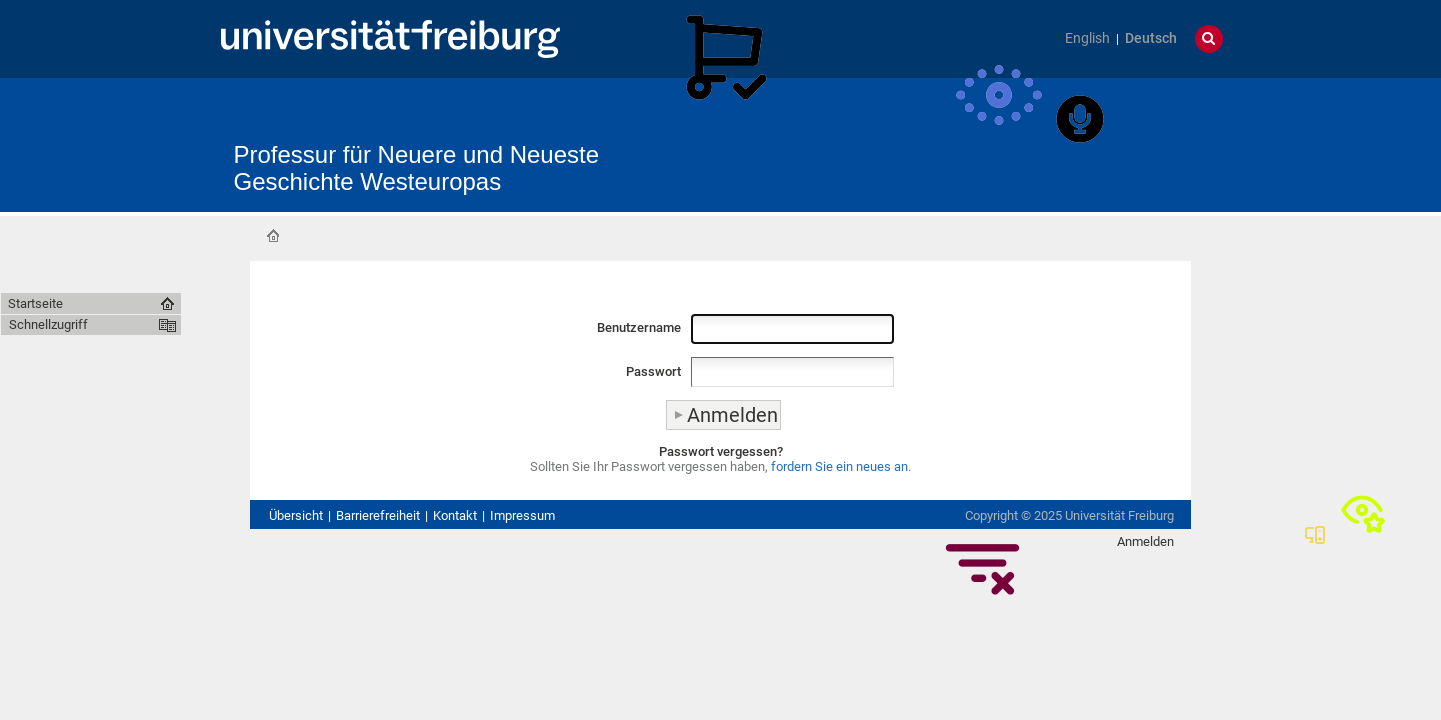 The width and height of the screenshot is (1441, 720). What do you see at coordinates (999, 95) in the screenshot?
I see `preview mode with limited visibility` at bounding box center [999, 95].